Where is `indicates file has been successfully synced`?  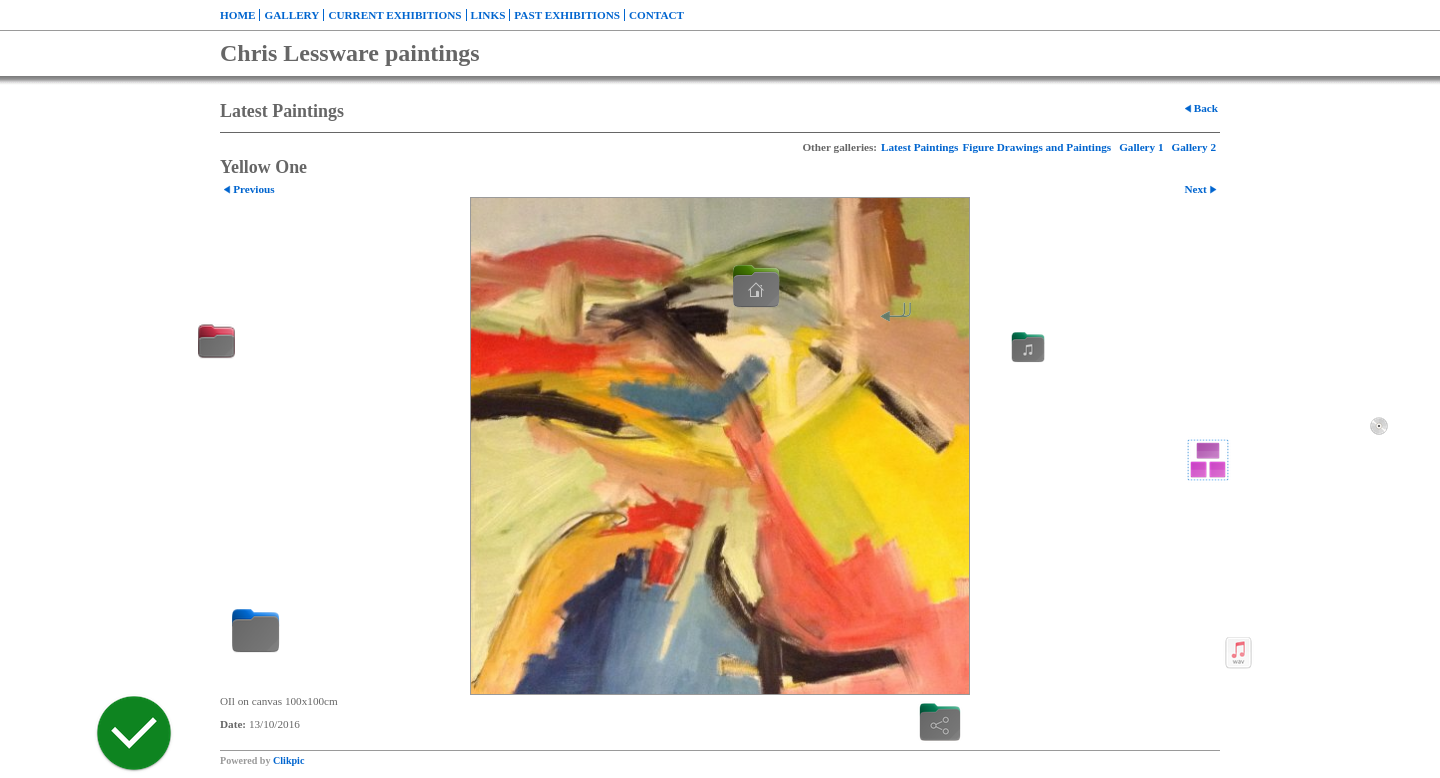
indicates file has been successfully synced is located at coordinates (134, 733).